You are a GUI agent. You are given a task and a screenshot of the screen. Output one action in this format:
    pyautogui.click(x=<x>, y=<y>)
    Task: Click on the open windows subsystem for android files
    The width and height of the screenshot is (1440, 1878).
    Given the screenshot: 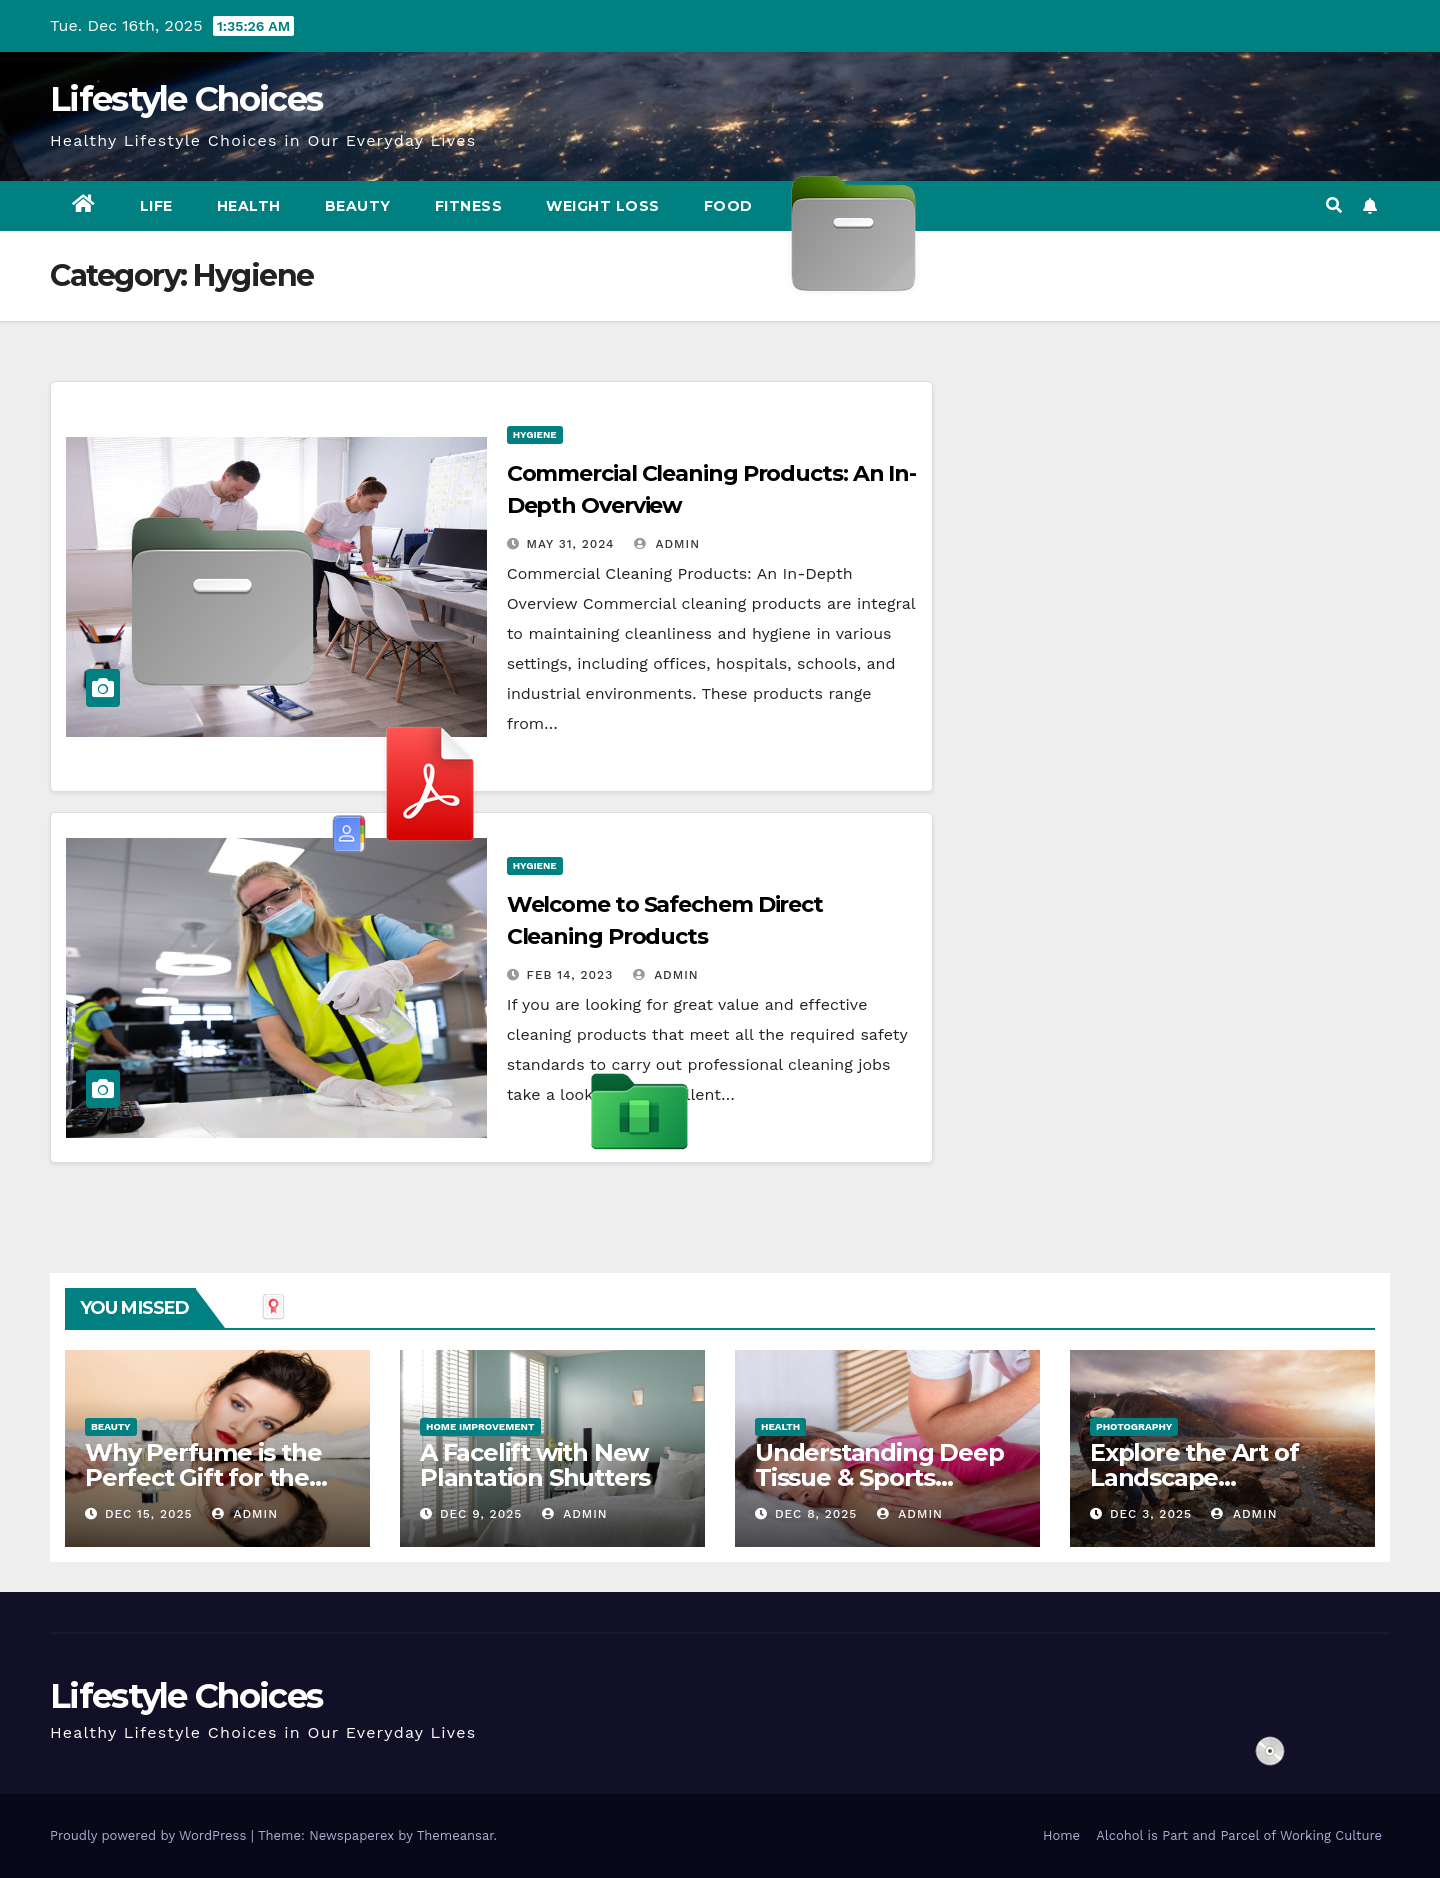 What is the action you would take?
    pyautogui.click(x=639, y=1114)
    